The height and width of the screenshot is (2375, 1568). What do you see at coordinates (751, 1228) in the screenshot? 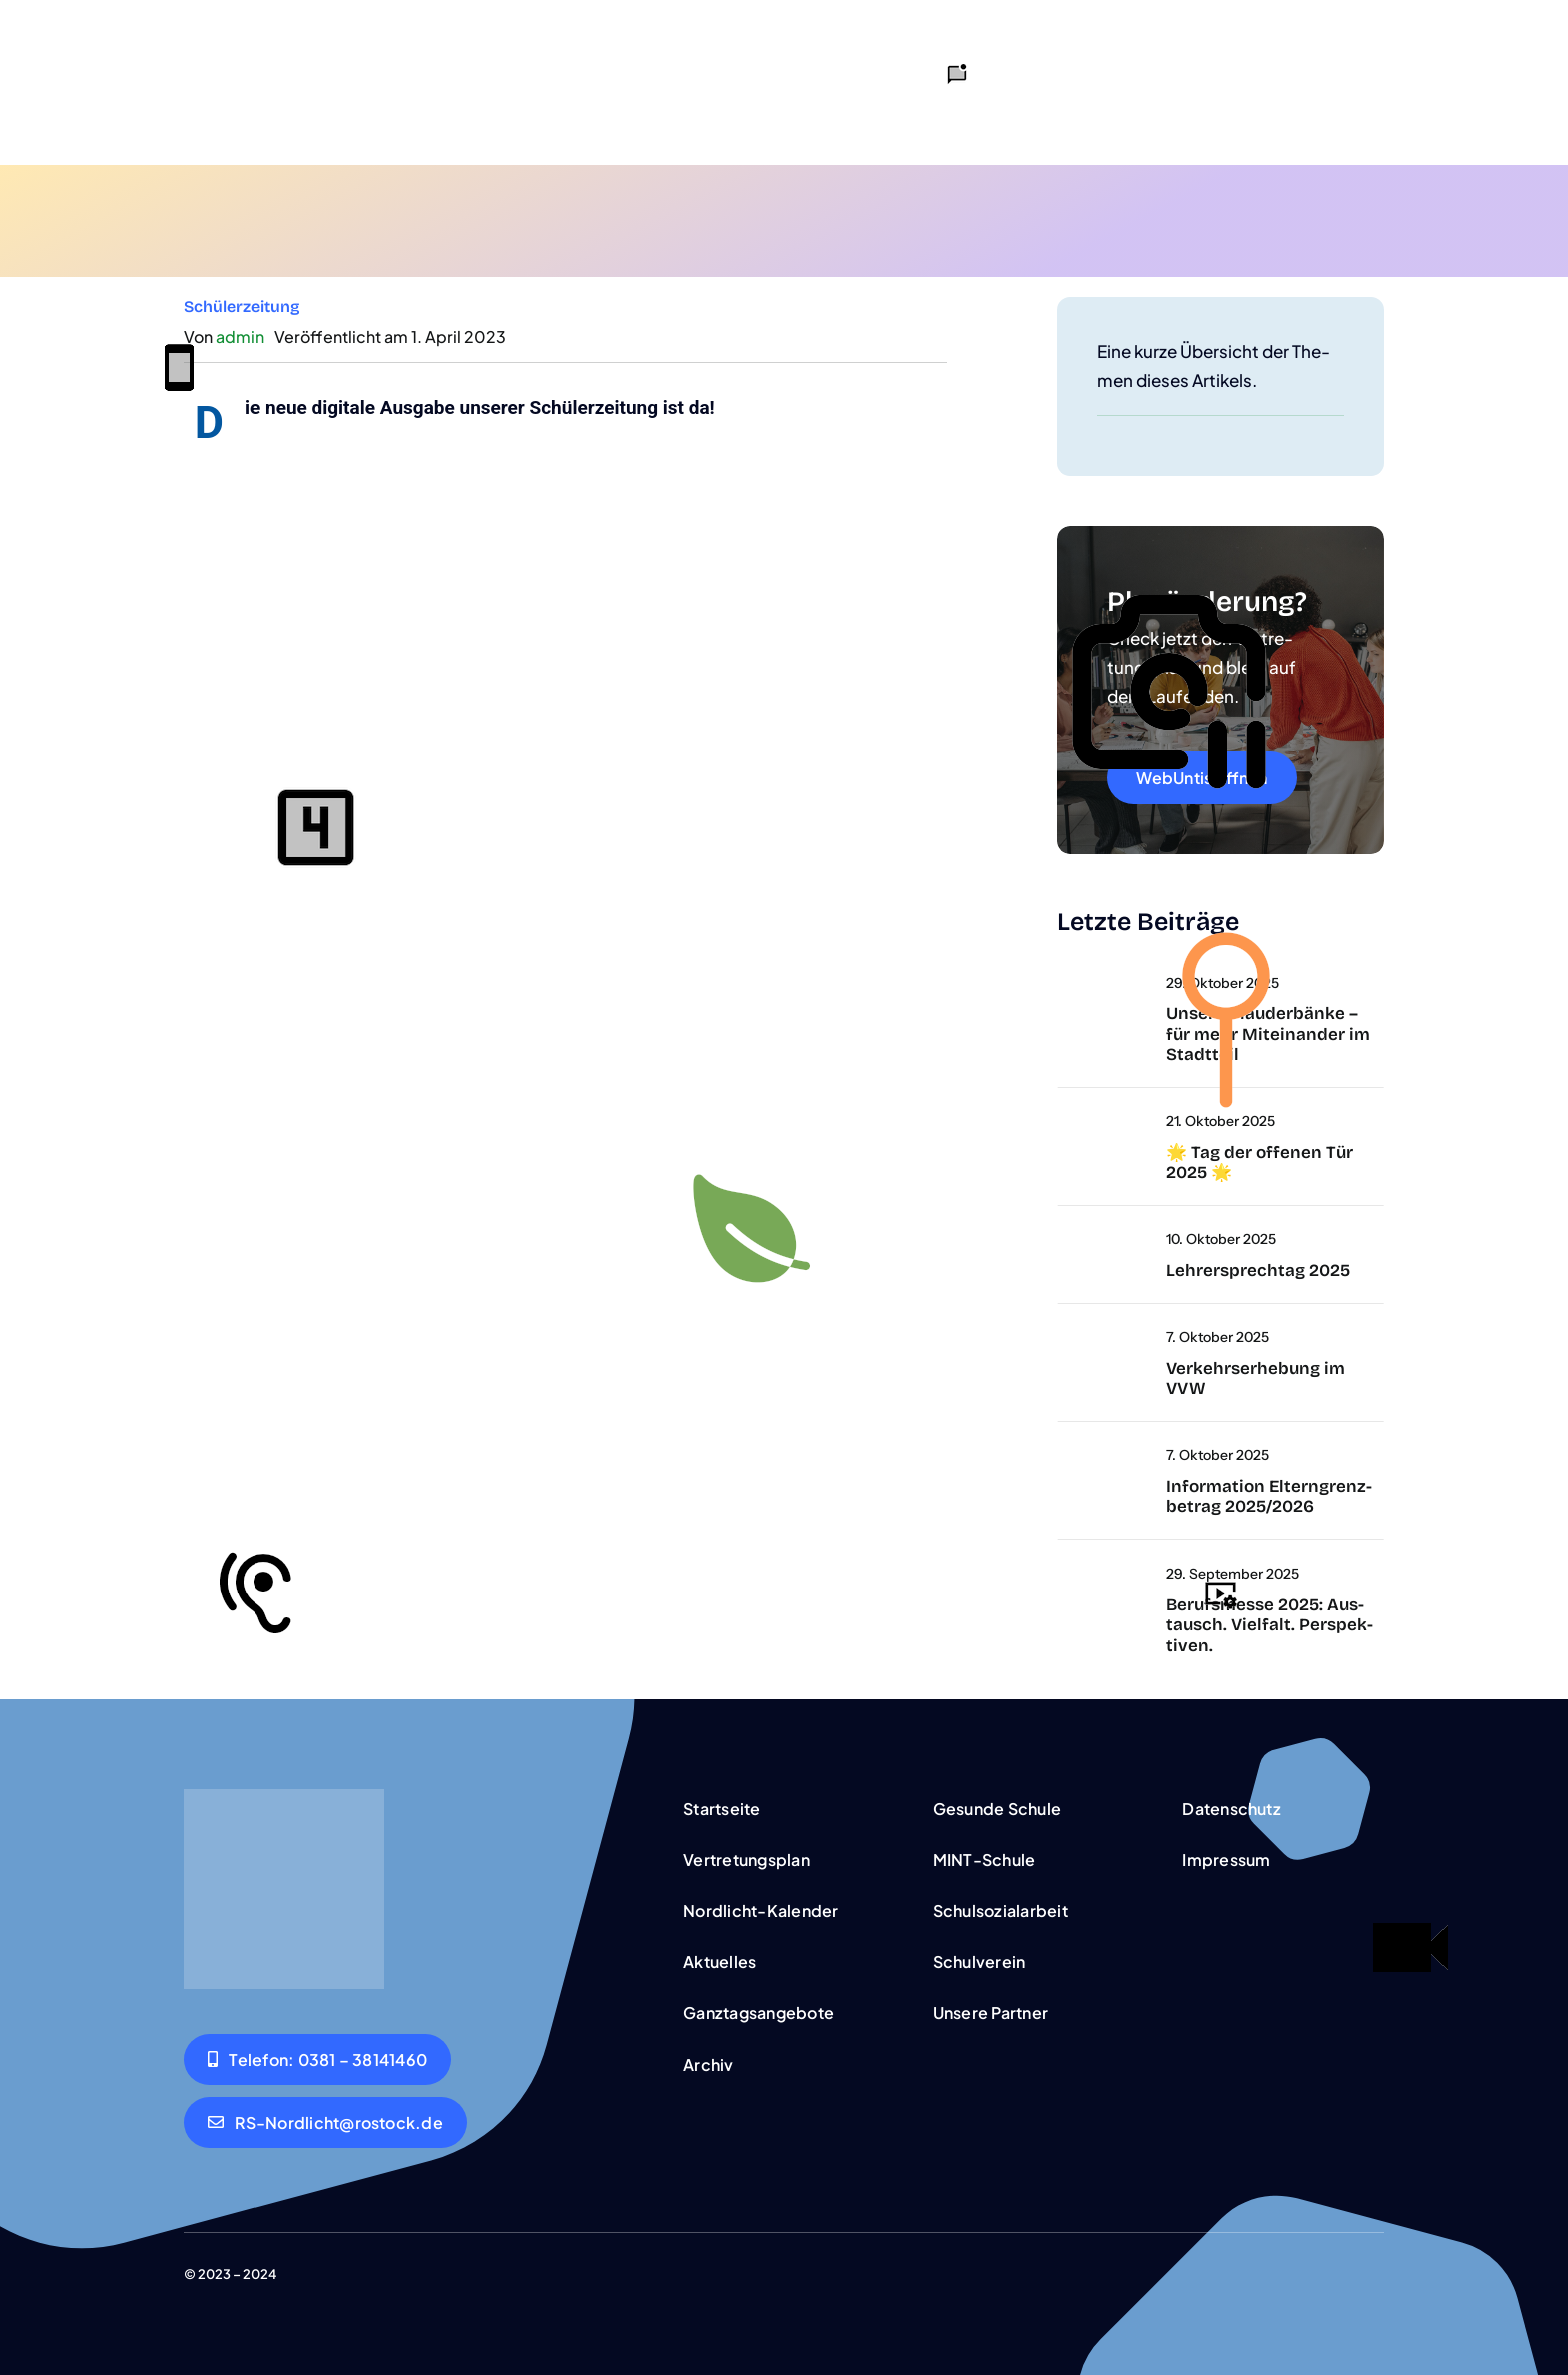
I see `view eco-friendly or sustainable options` at bounding box center [751, 1228].